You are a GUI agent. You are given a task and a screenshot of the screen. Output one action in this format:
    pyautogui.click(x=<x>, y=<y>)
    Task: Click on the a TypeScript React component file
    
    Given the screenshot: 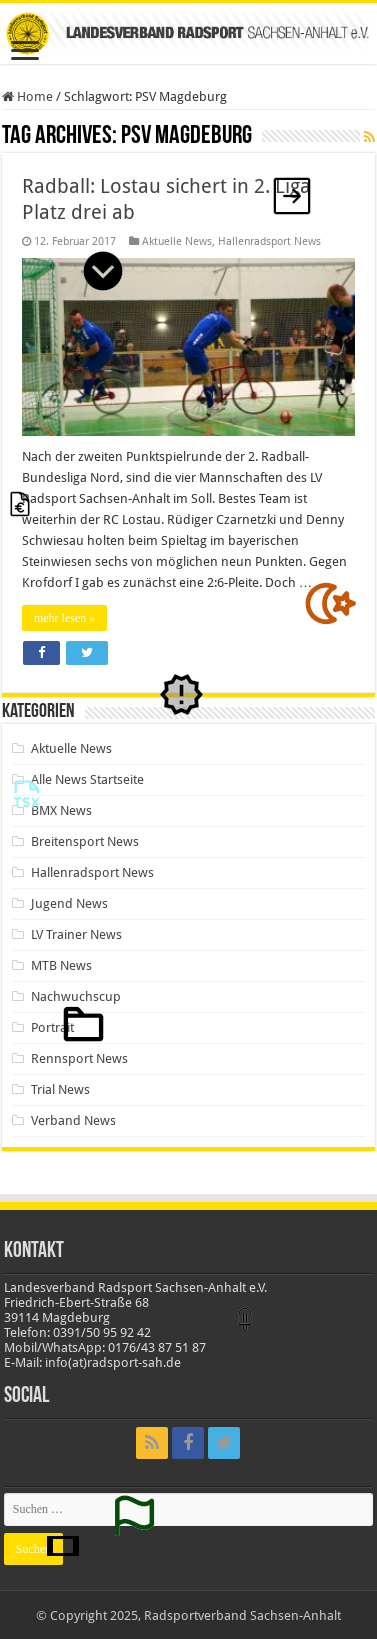 What is the action you would take?
    pyautogui.click(x=27, y=795)
    